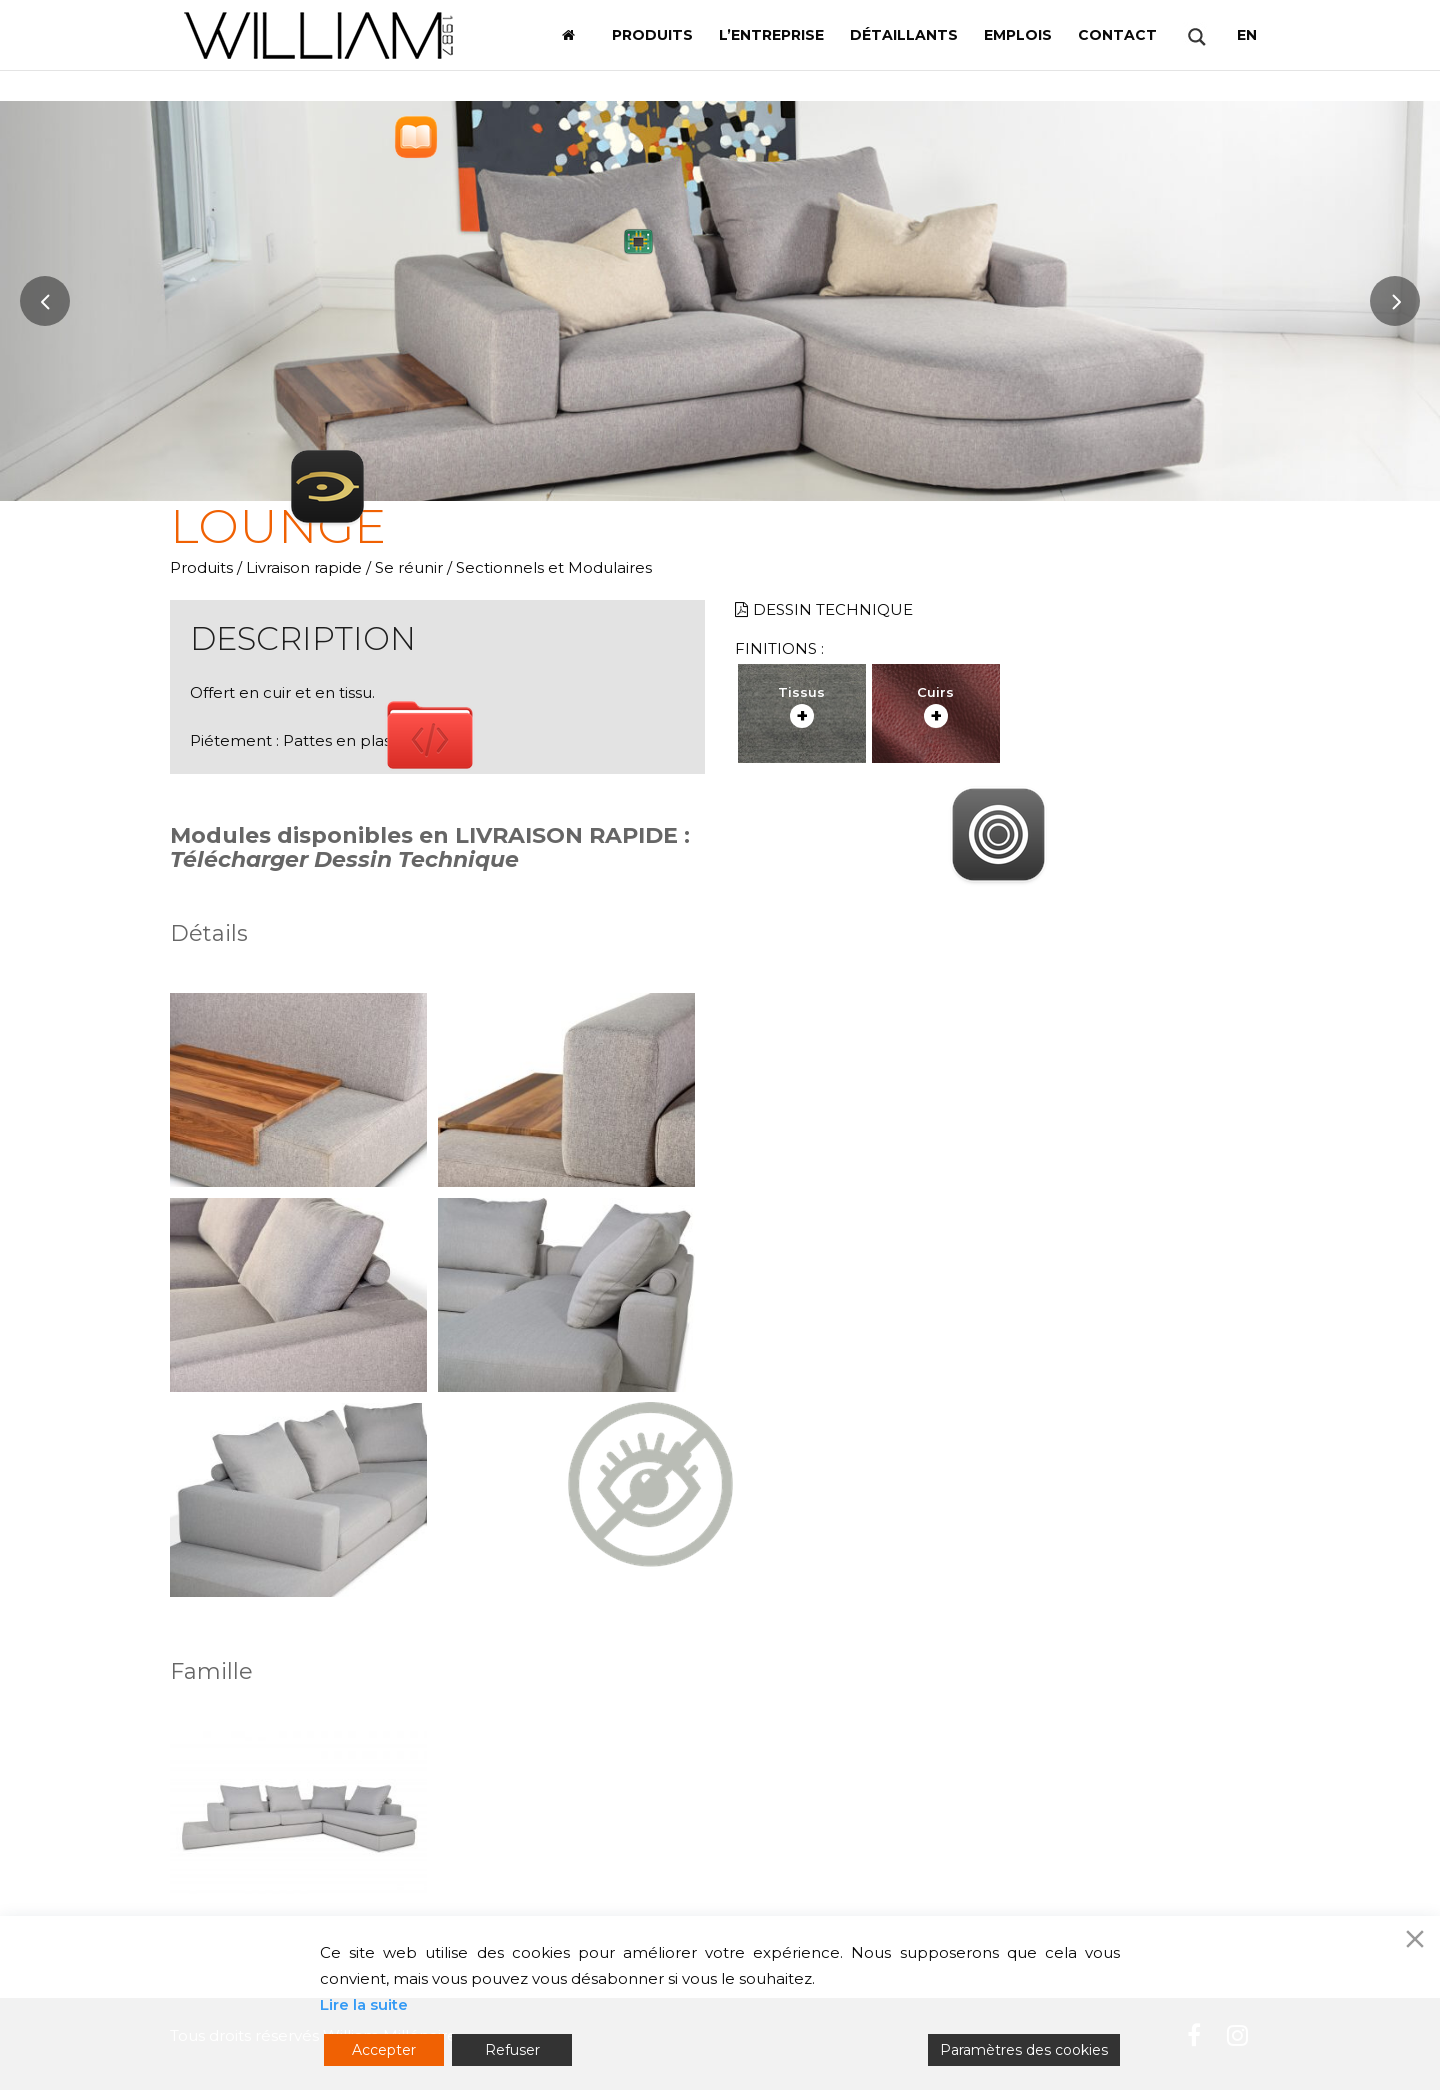 Image resolution: width=1440 pixels, height=2090 pixels. I want to click on open the halo app, so click(327, 486).